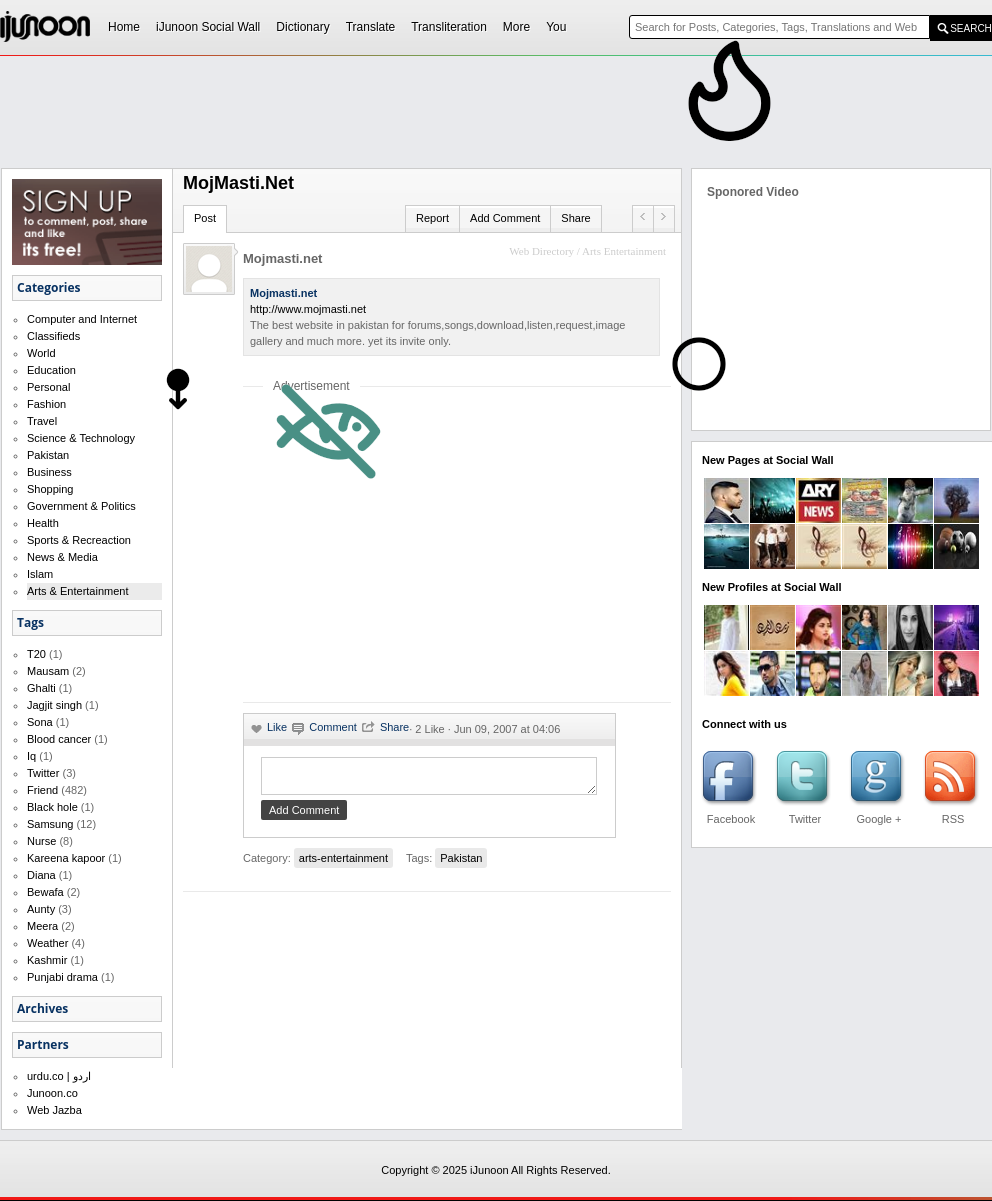  What do you see at coordinates (328, 431) in the screenshot?
I see `no fish or seafood available` at bounding box center [328, 431].